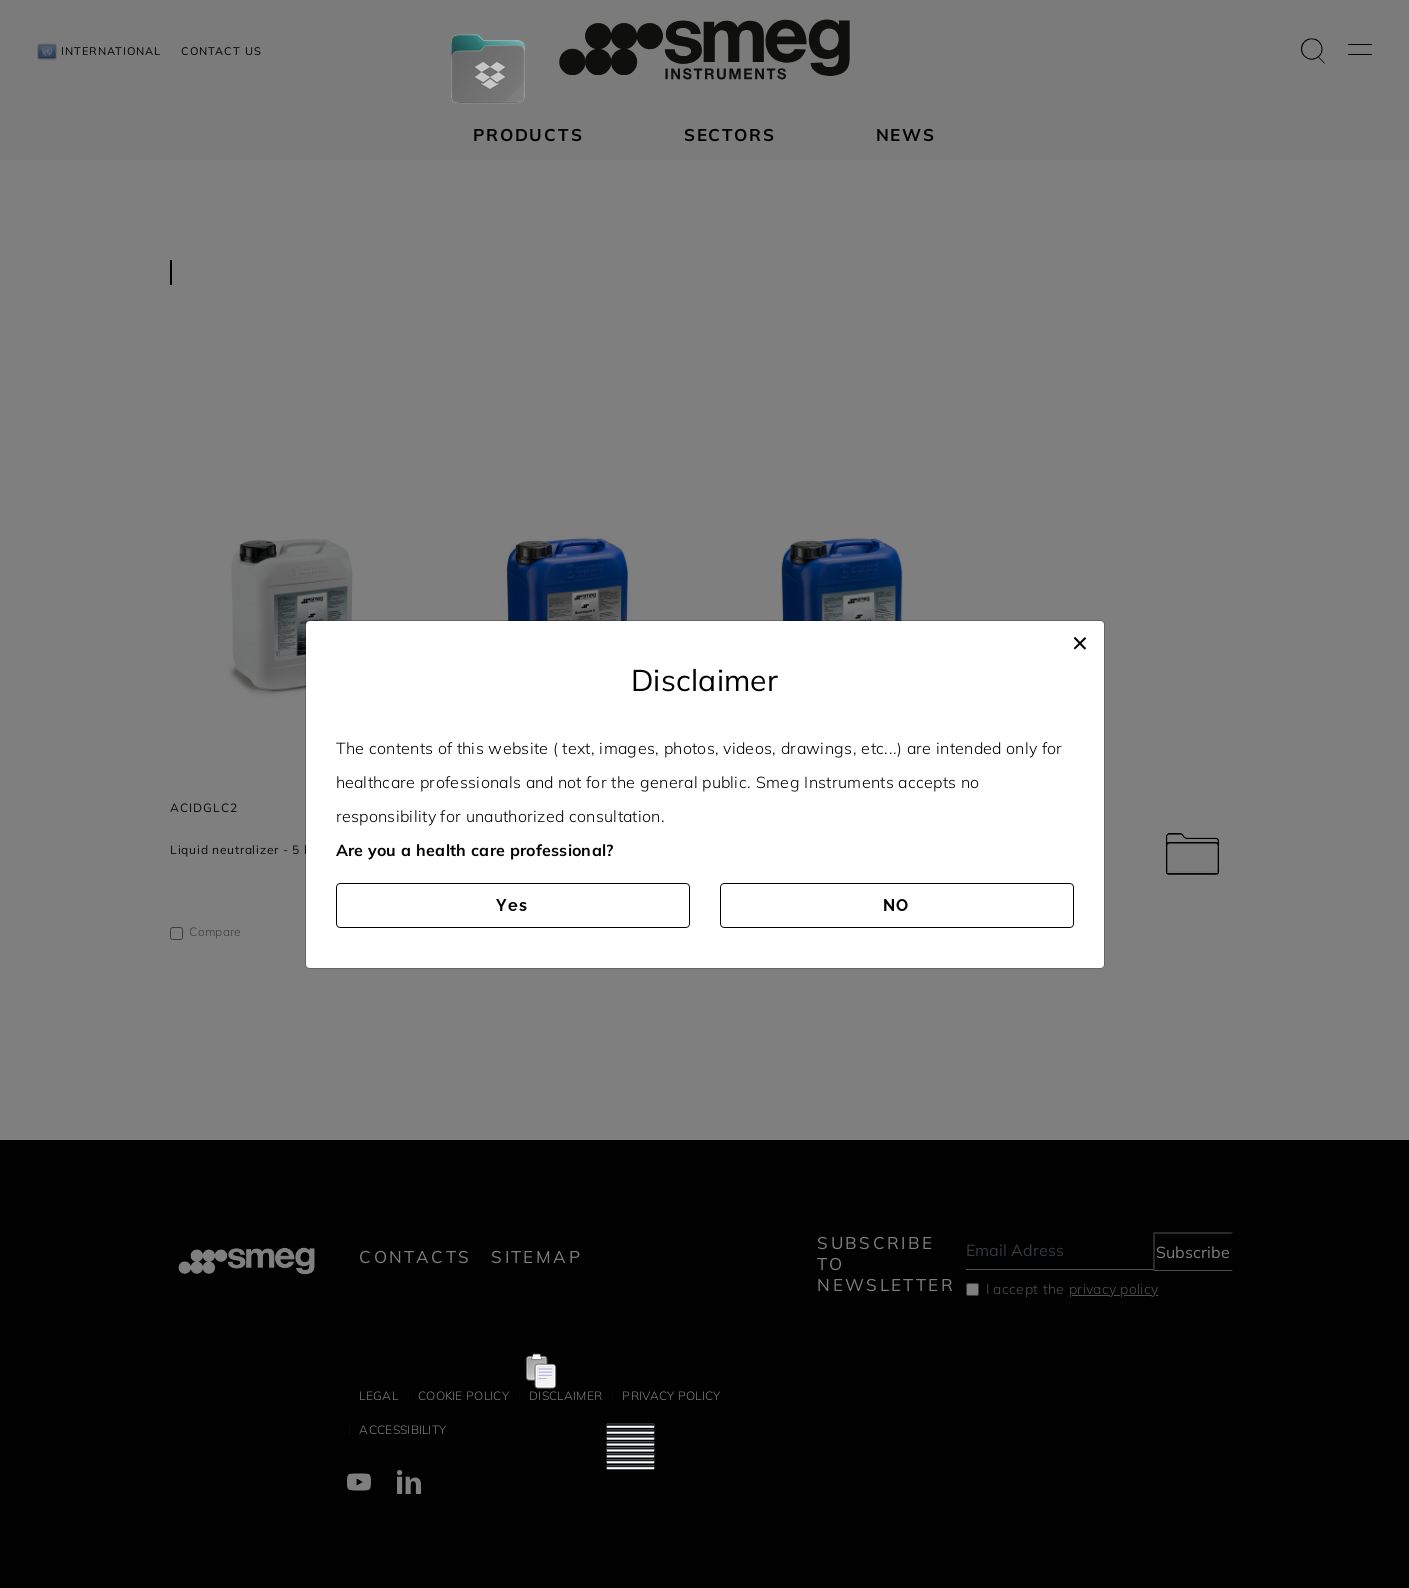 This screenshot has width=1409, height=1588. Describe the element at coordinates (541, 1371) in the screenshot. I see `paste copied content from clipboard` at that location.